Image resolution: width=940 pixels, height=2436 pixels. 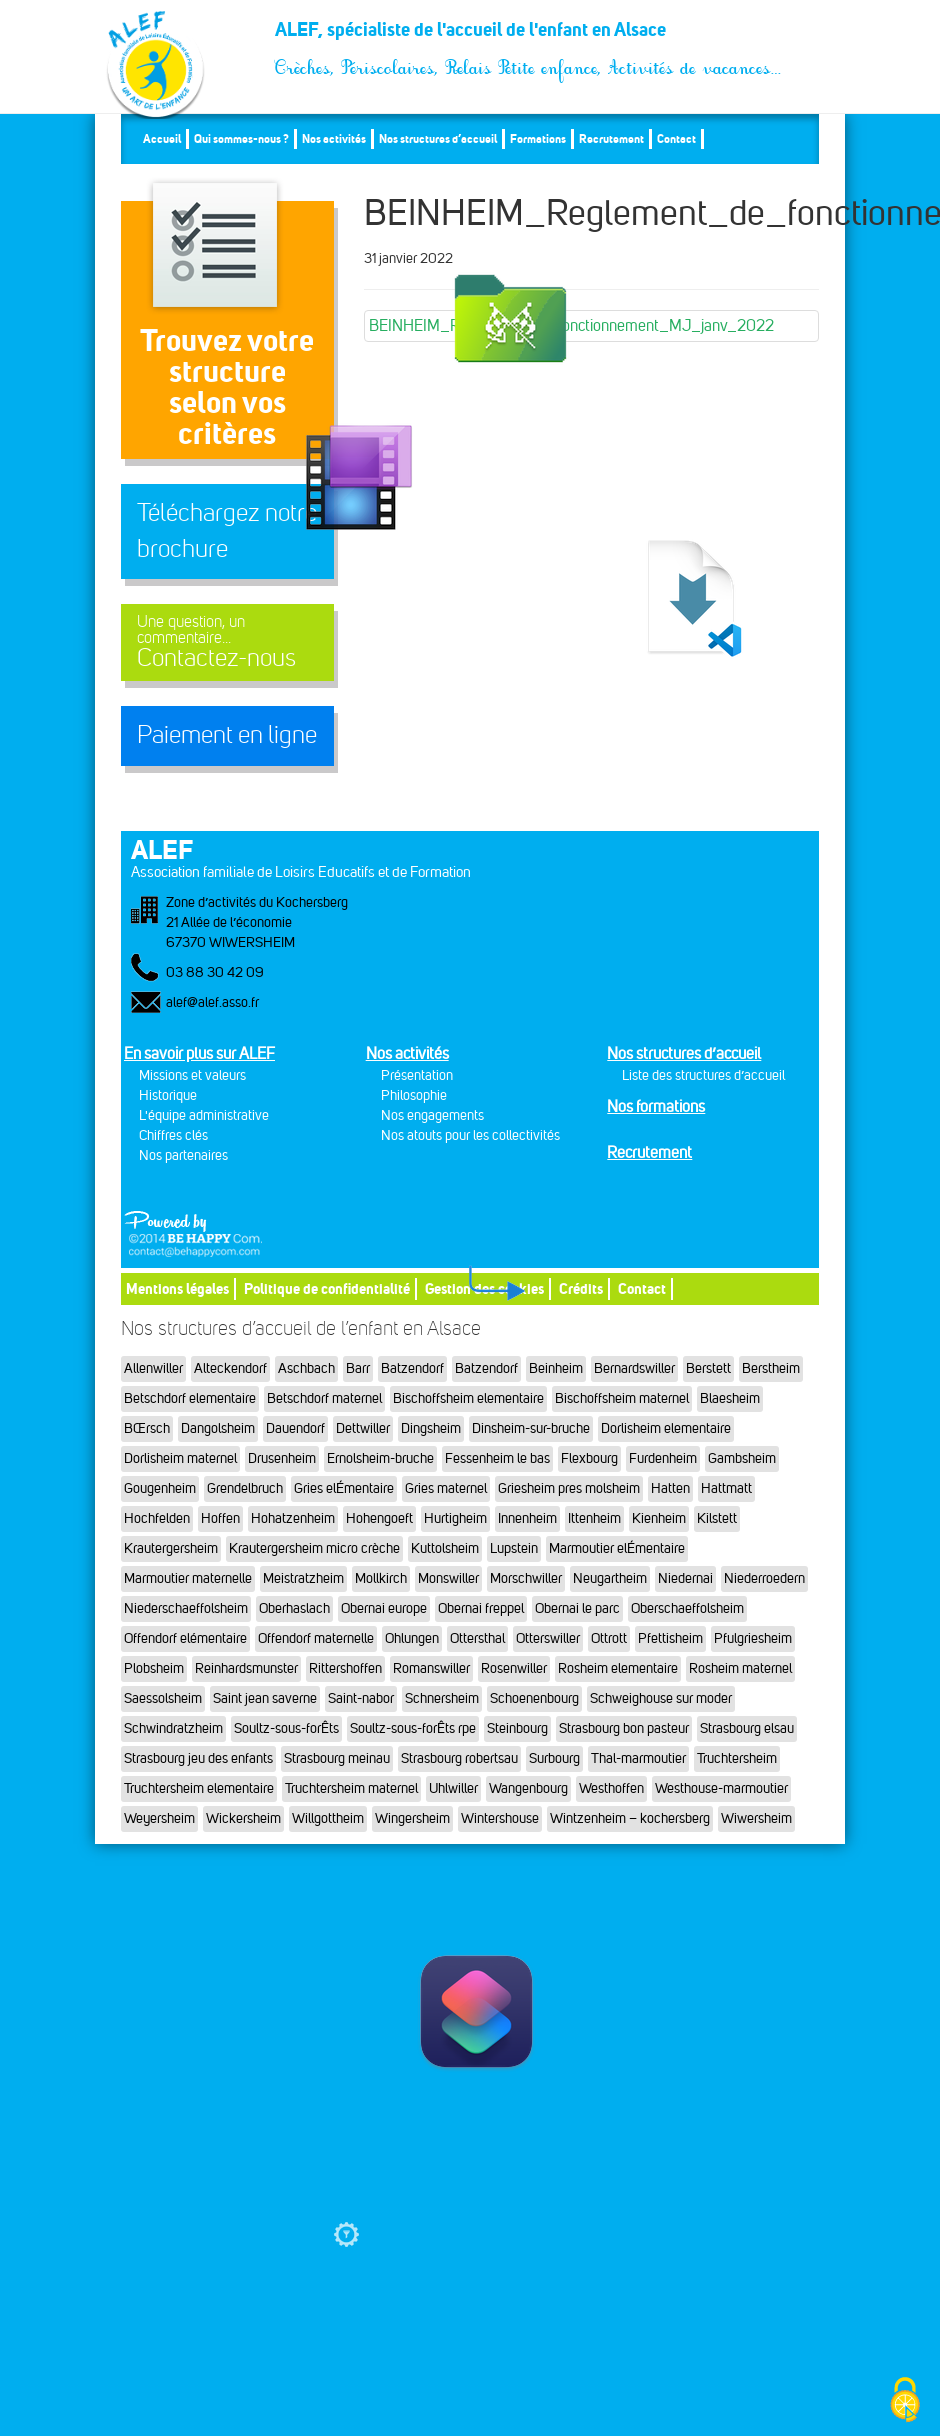 What do you see at coordinates (498, 1283) in the screenshot?
I see `forward an email message` at bounding box center [498, 1283].